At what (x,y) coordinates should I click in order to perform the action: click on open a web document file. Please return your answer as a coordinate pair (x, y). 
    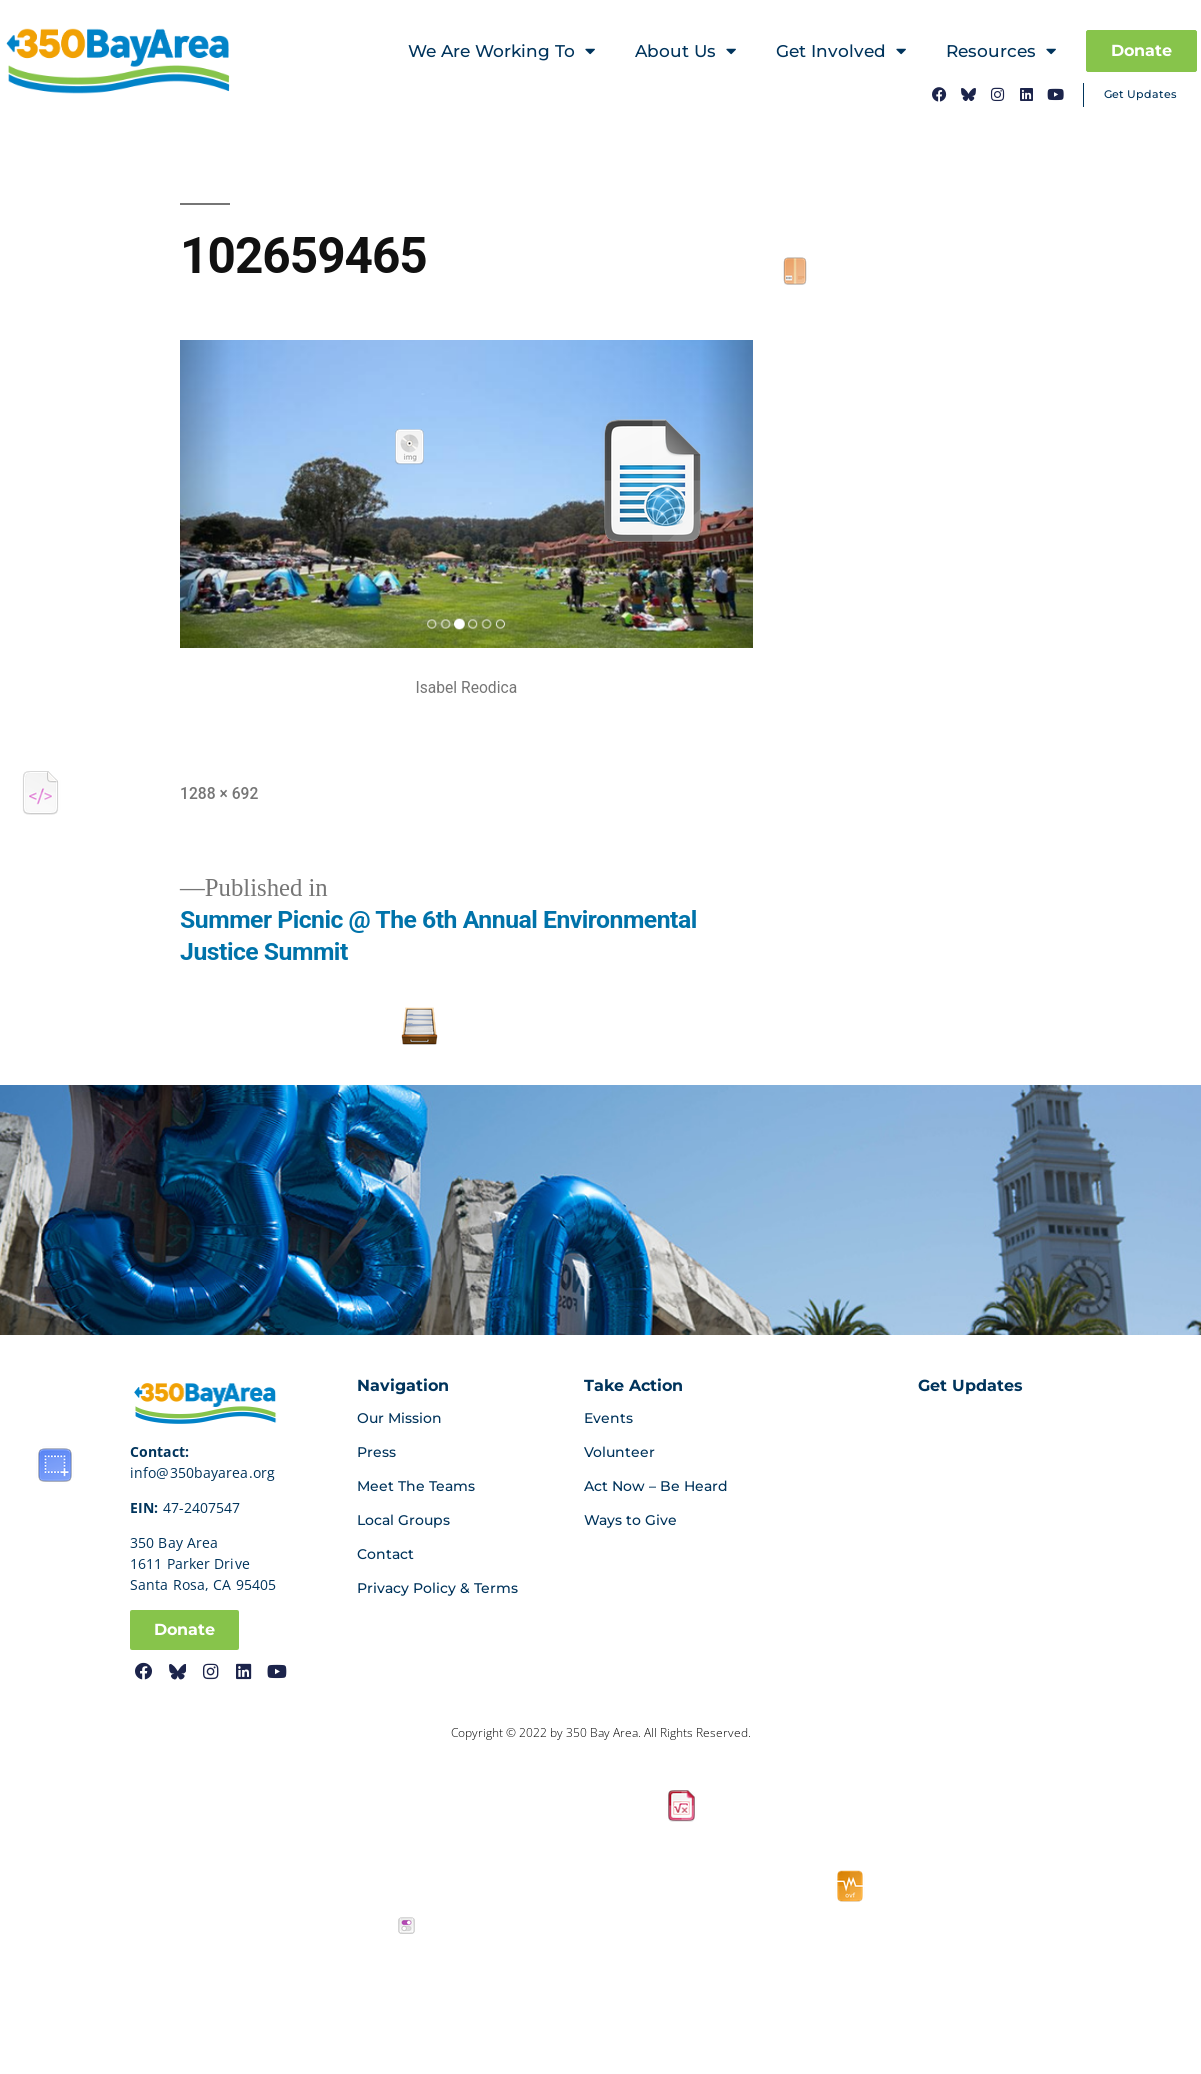
    Looking at the image, I should click on (652, 480).